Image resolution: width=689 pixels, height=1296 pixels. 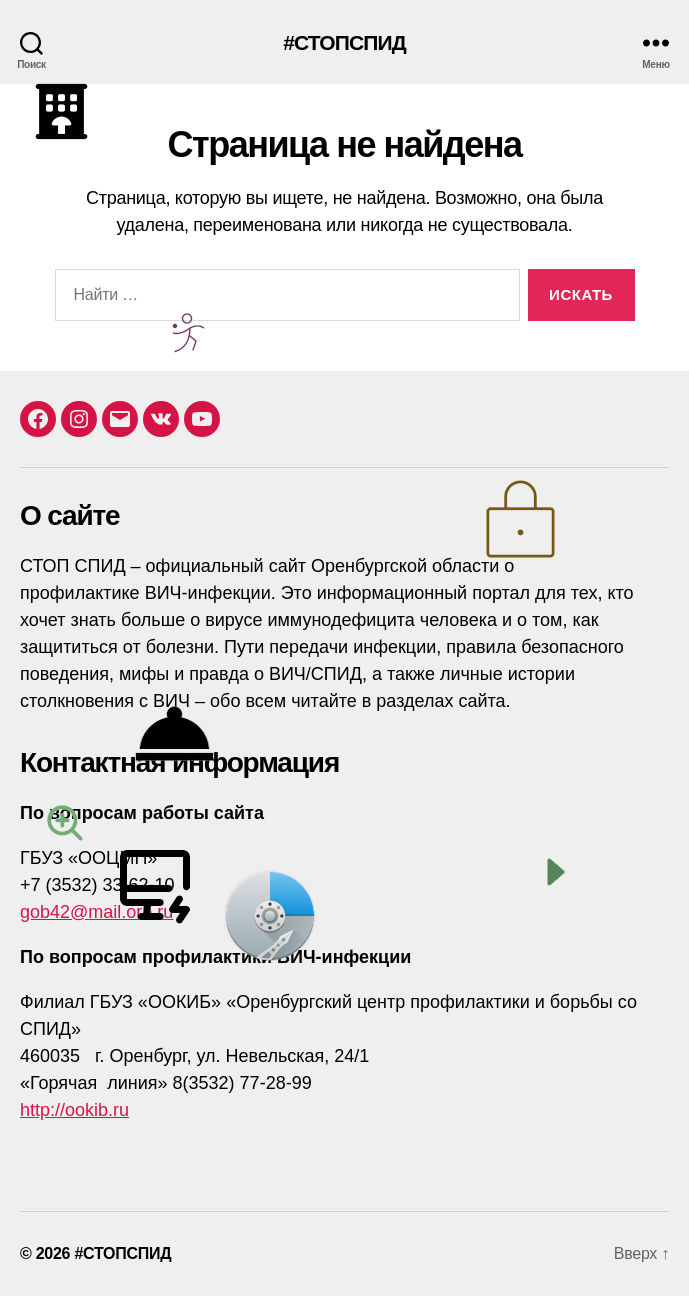 What do you see at coordinates (520, 523) in the screenshot?
I see `lock or secure this item` at bounding box center [520, 523].